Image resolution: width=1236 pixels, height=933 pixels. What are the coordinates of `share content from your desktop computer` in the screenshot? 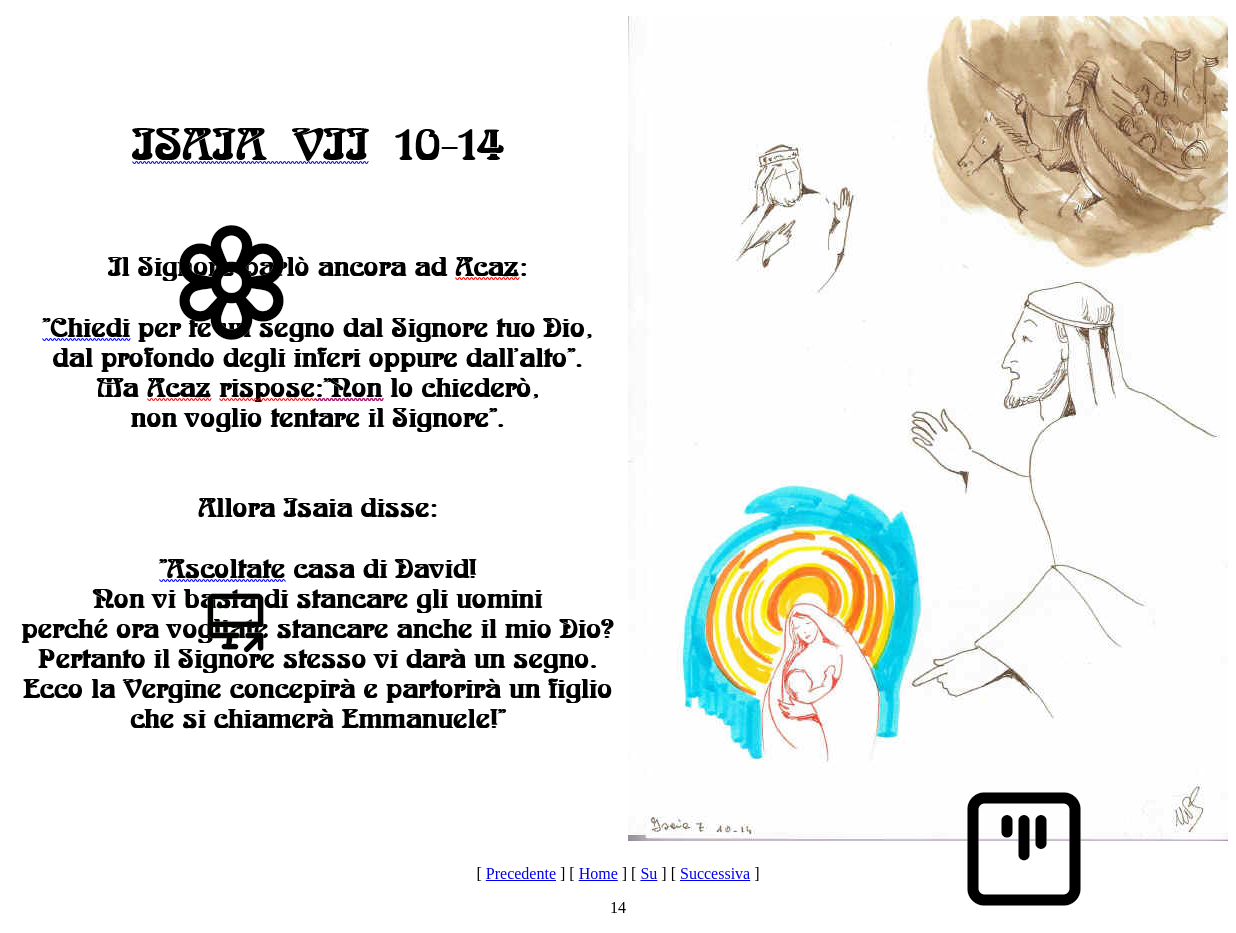 It's located at (235, 621).